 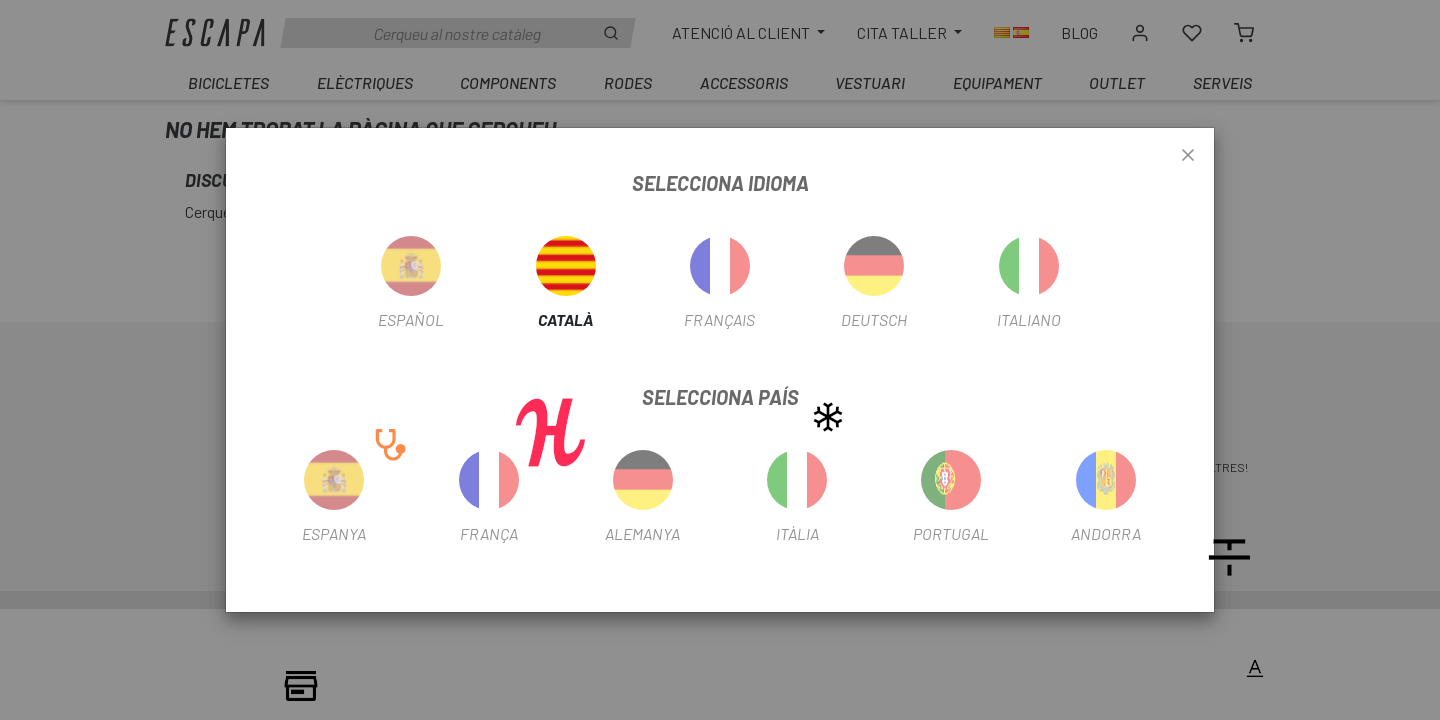 I want to click on change text color, so click(x=1255, y=668).